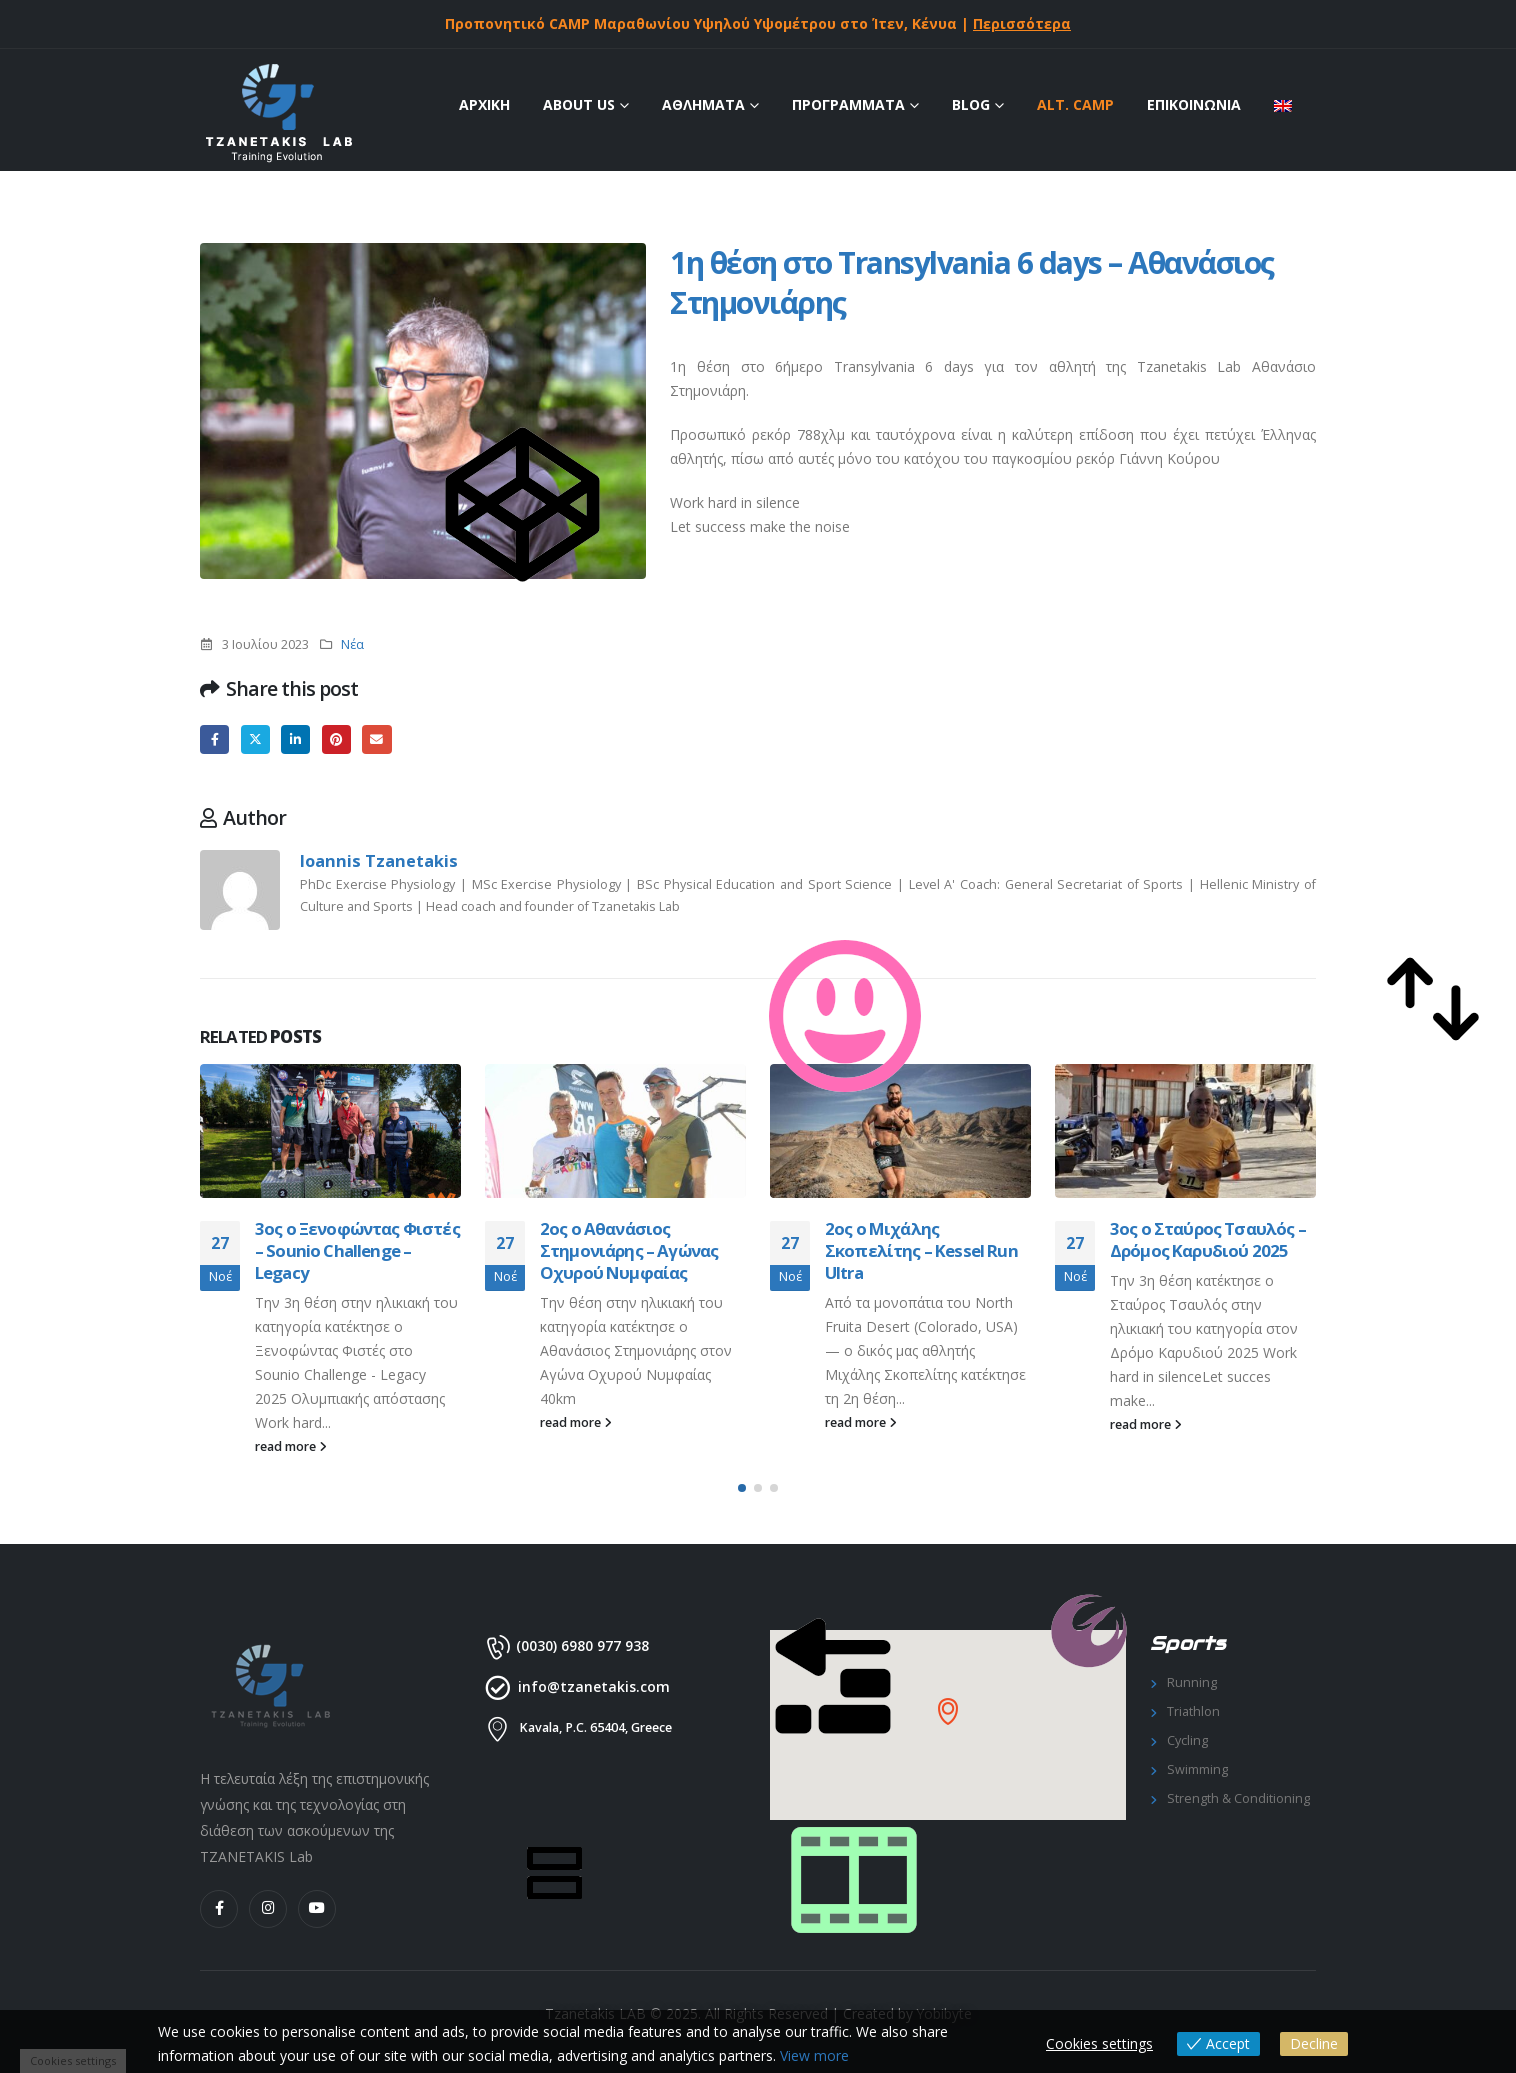 Image resolution: width=1516 pixels, height=2073 pixels. Describe the element at coordinates (556, 1873) in the screenshot. I see `view agenda or schedule items` at that location.